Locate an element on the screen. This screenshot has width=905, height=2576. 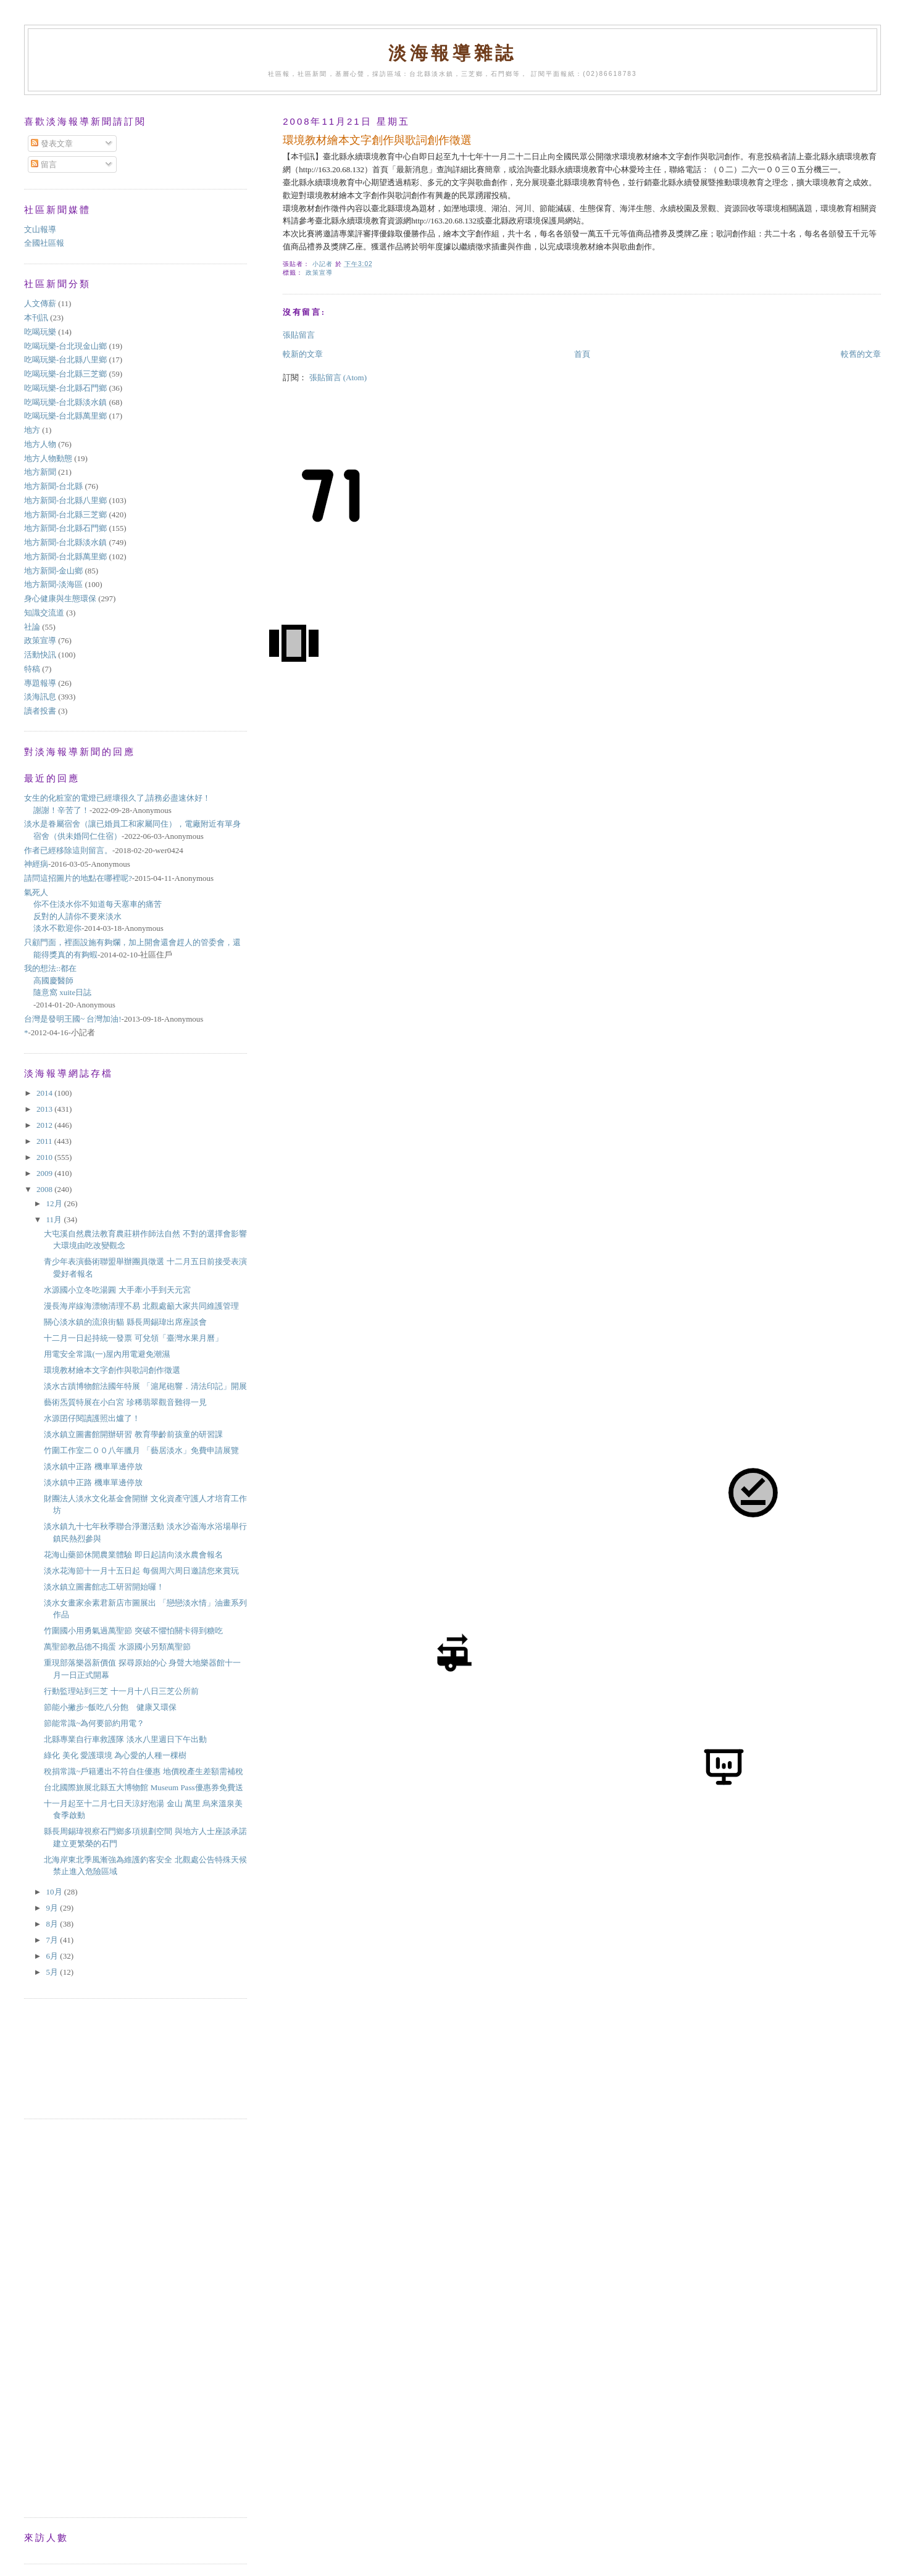
rv hookup available at this location is located at coordinates (453, 1653).